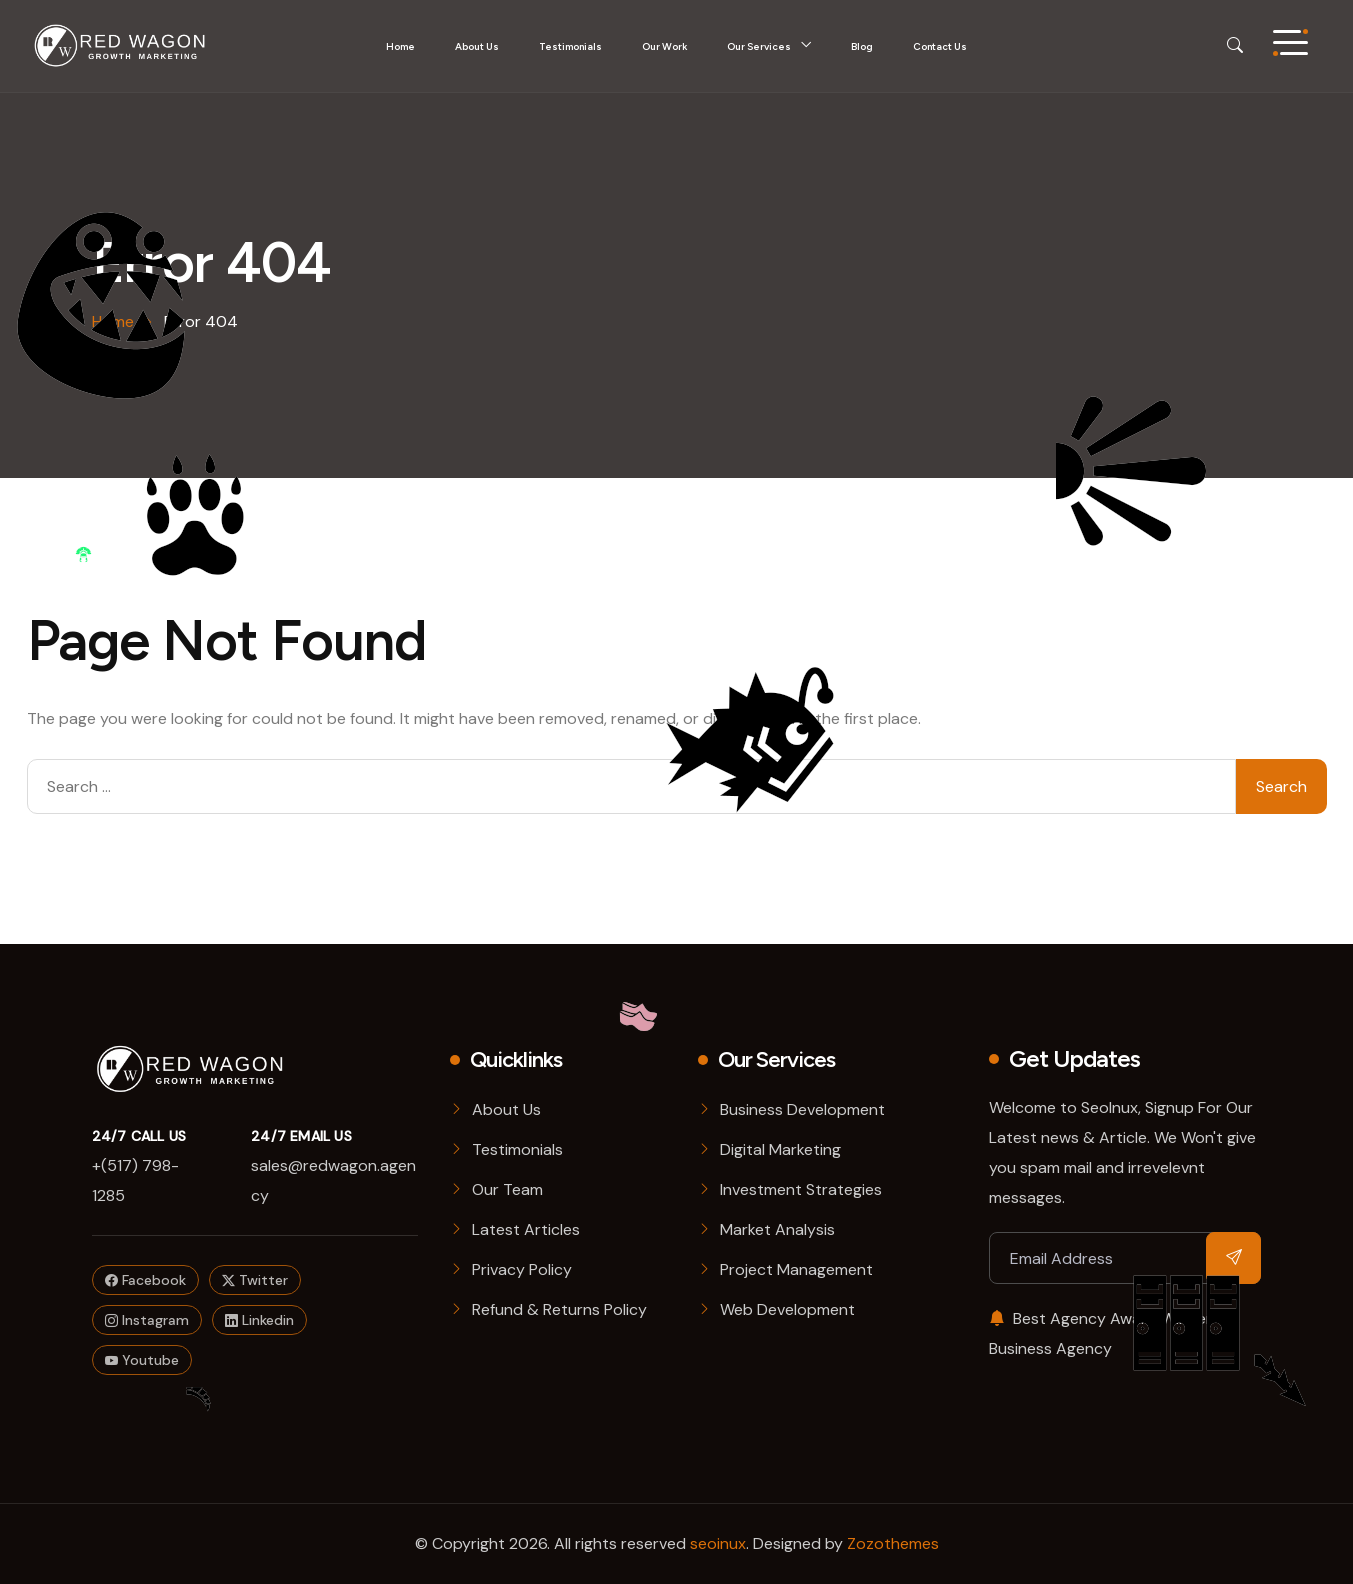  I want to click on access storage lockers or compartments, so click(1186, 1317).